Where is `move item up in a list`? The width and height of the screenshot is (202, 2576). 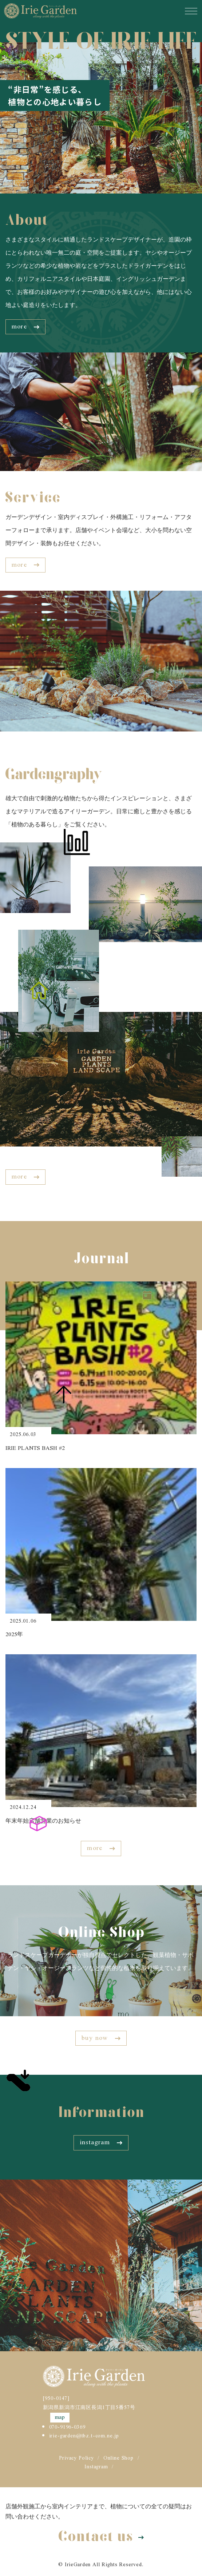 move item up in a list is located at coordinates (63, 1395).